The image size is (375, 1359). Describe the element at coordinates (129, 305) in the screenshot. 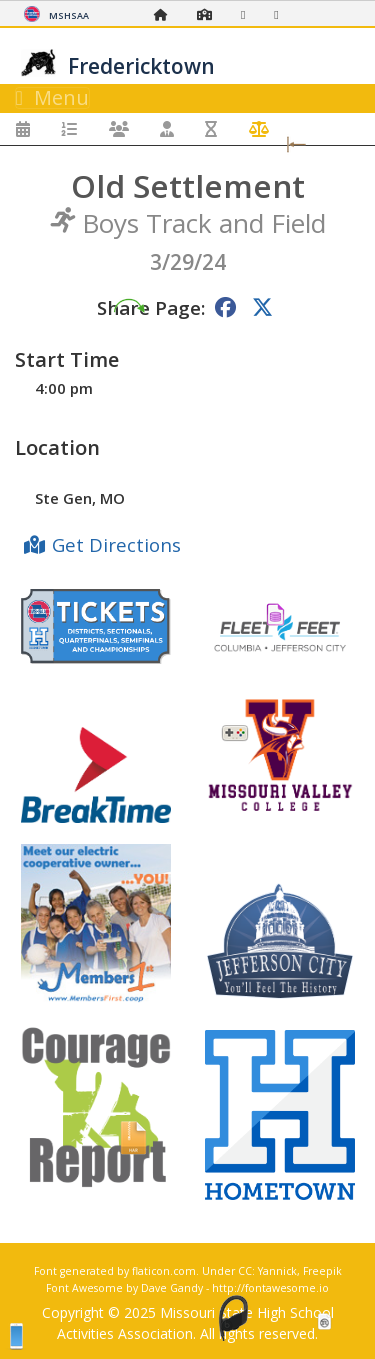

I see `redo the last undone action` at that location.